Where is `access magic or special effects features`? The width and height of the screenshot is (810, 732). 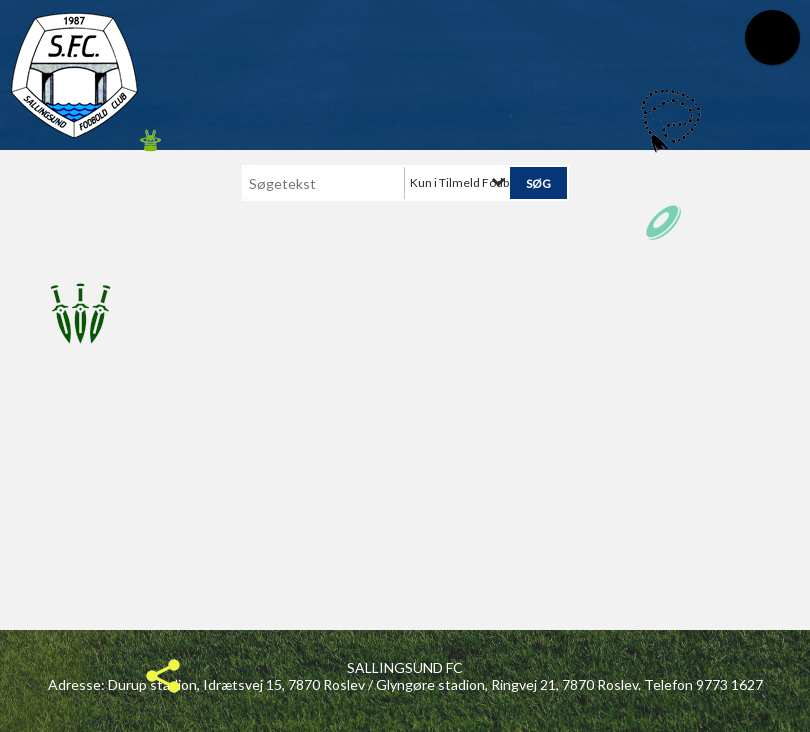 access magic or special effects features is located at coordinates (150, 140).